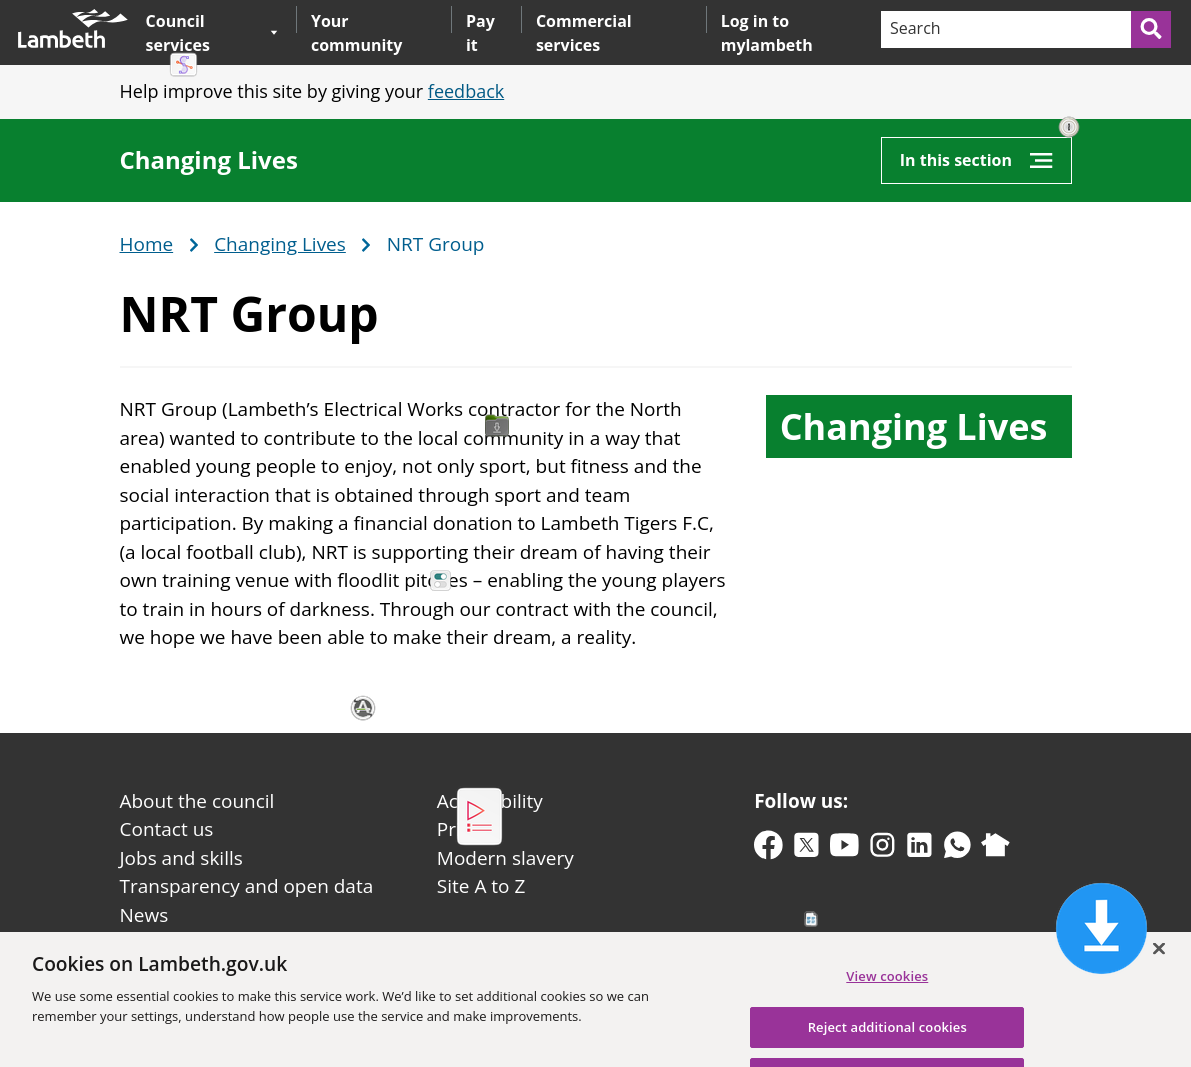 This screenshot has width=1191, height=1067. Describe the element at coordinates (440, 580) in the screenshot. I see `open desktop preferences or settings` at that location.